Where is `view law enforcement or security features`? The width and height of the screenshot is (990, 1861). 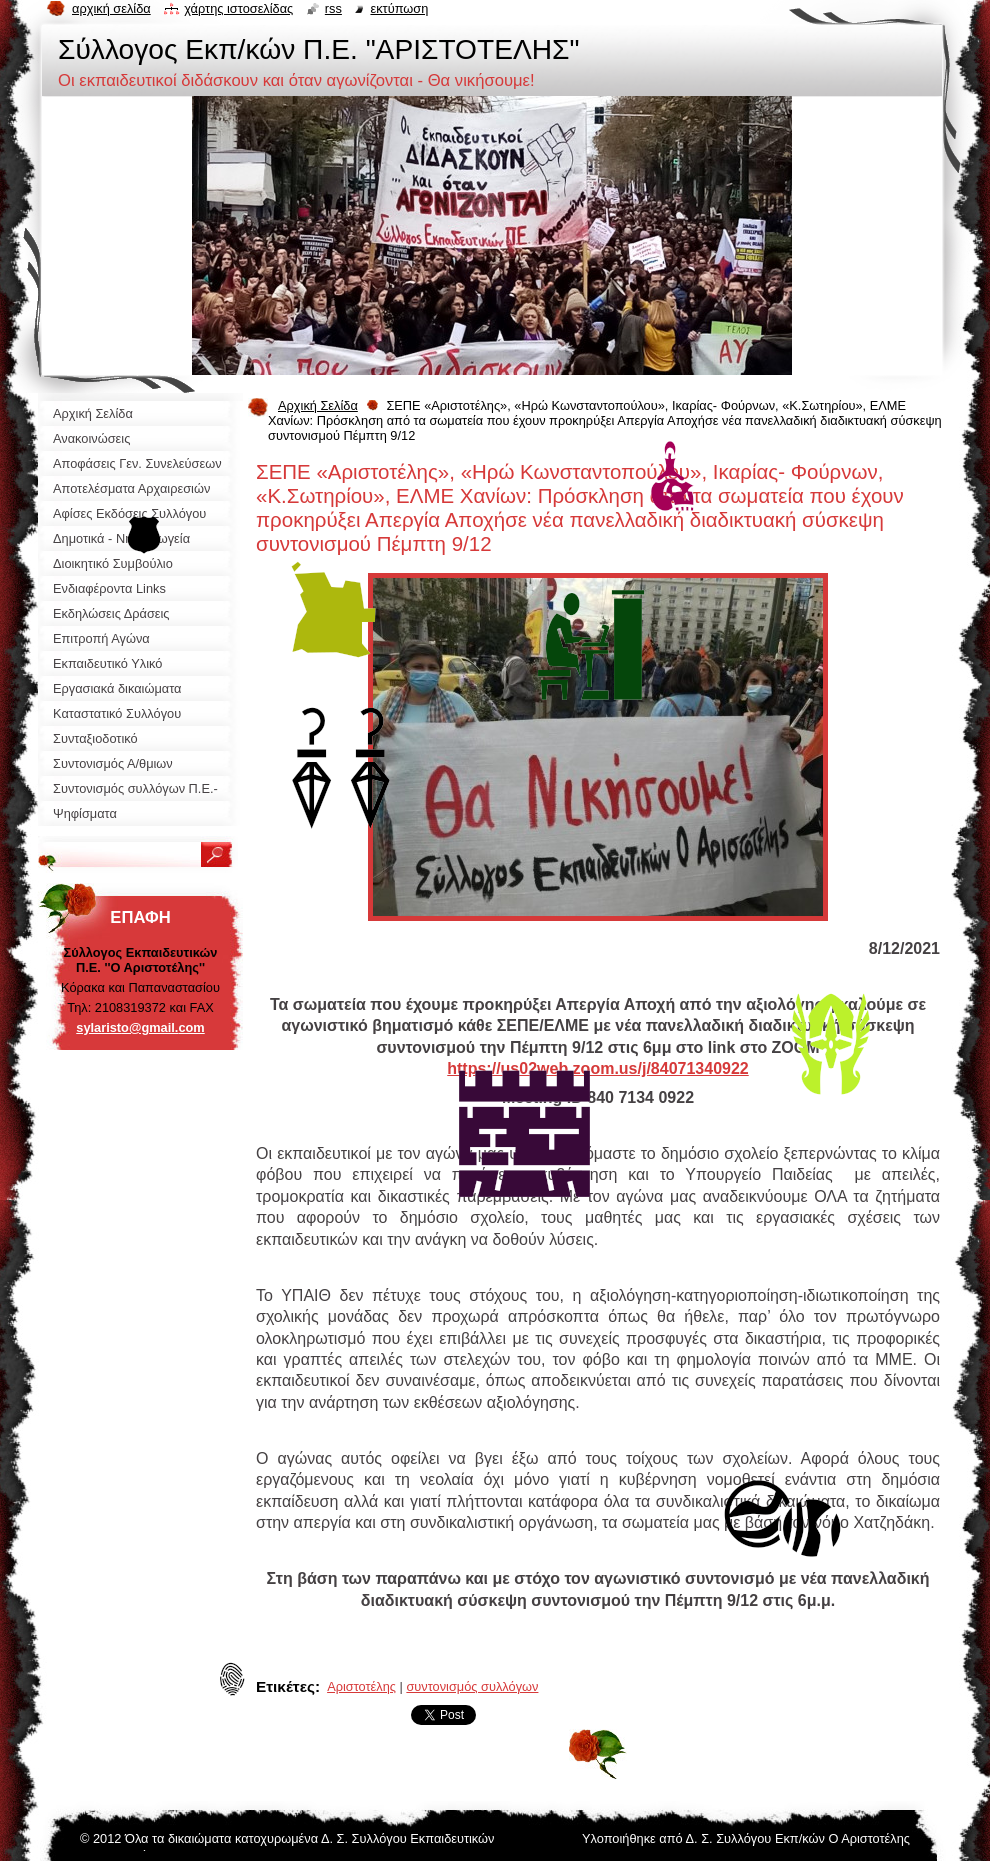
view law enforcement or security features is located at coordinates (144, 535).